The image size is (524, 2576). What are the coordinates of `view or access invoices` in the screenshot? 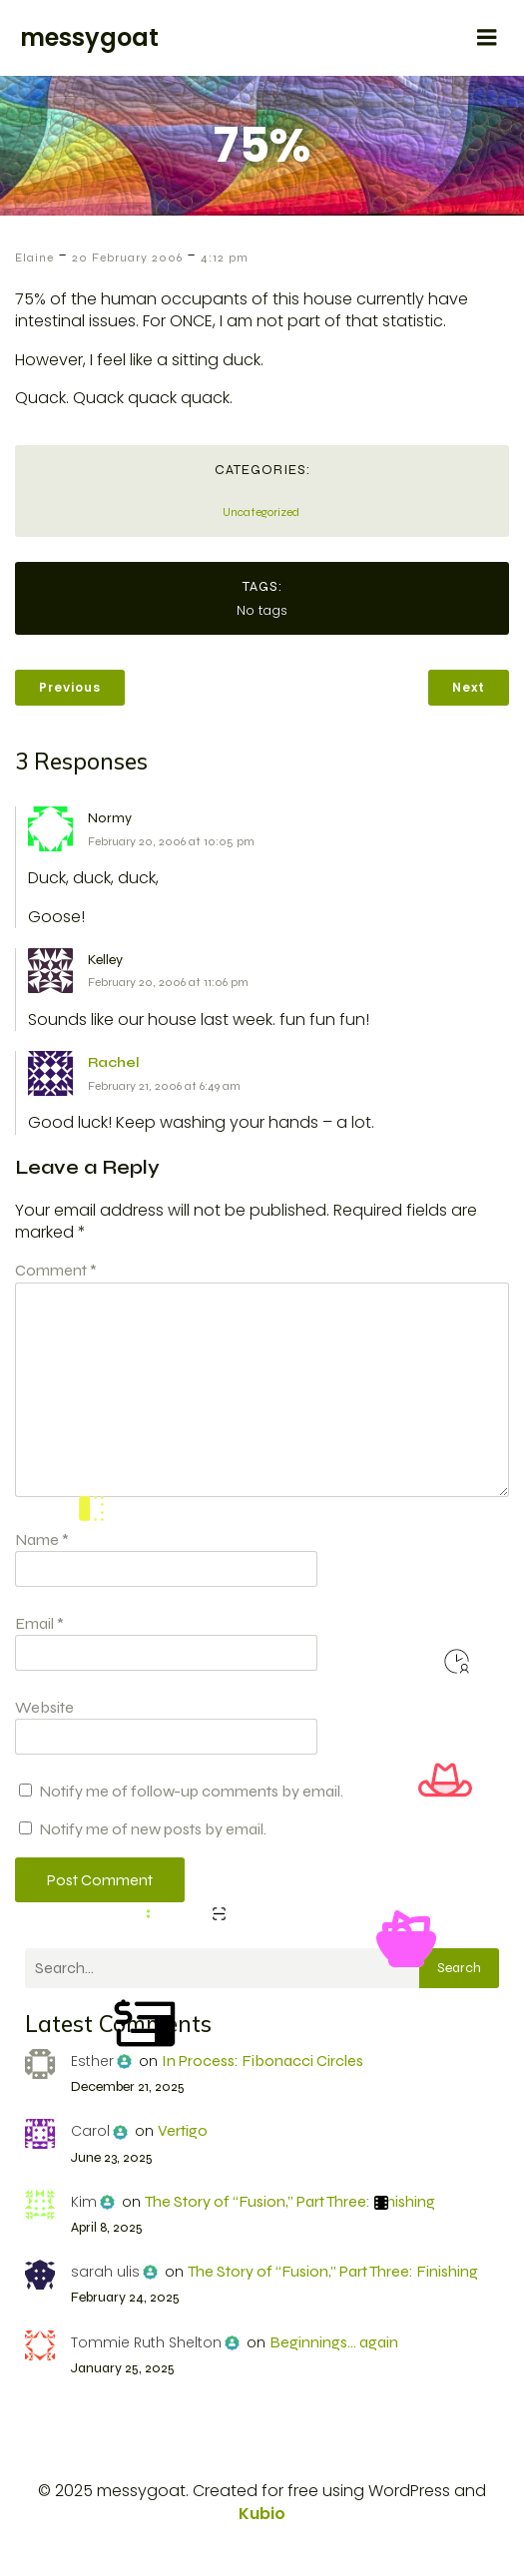 It's located at (146, 2024).